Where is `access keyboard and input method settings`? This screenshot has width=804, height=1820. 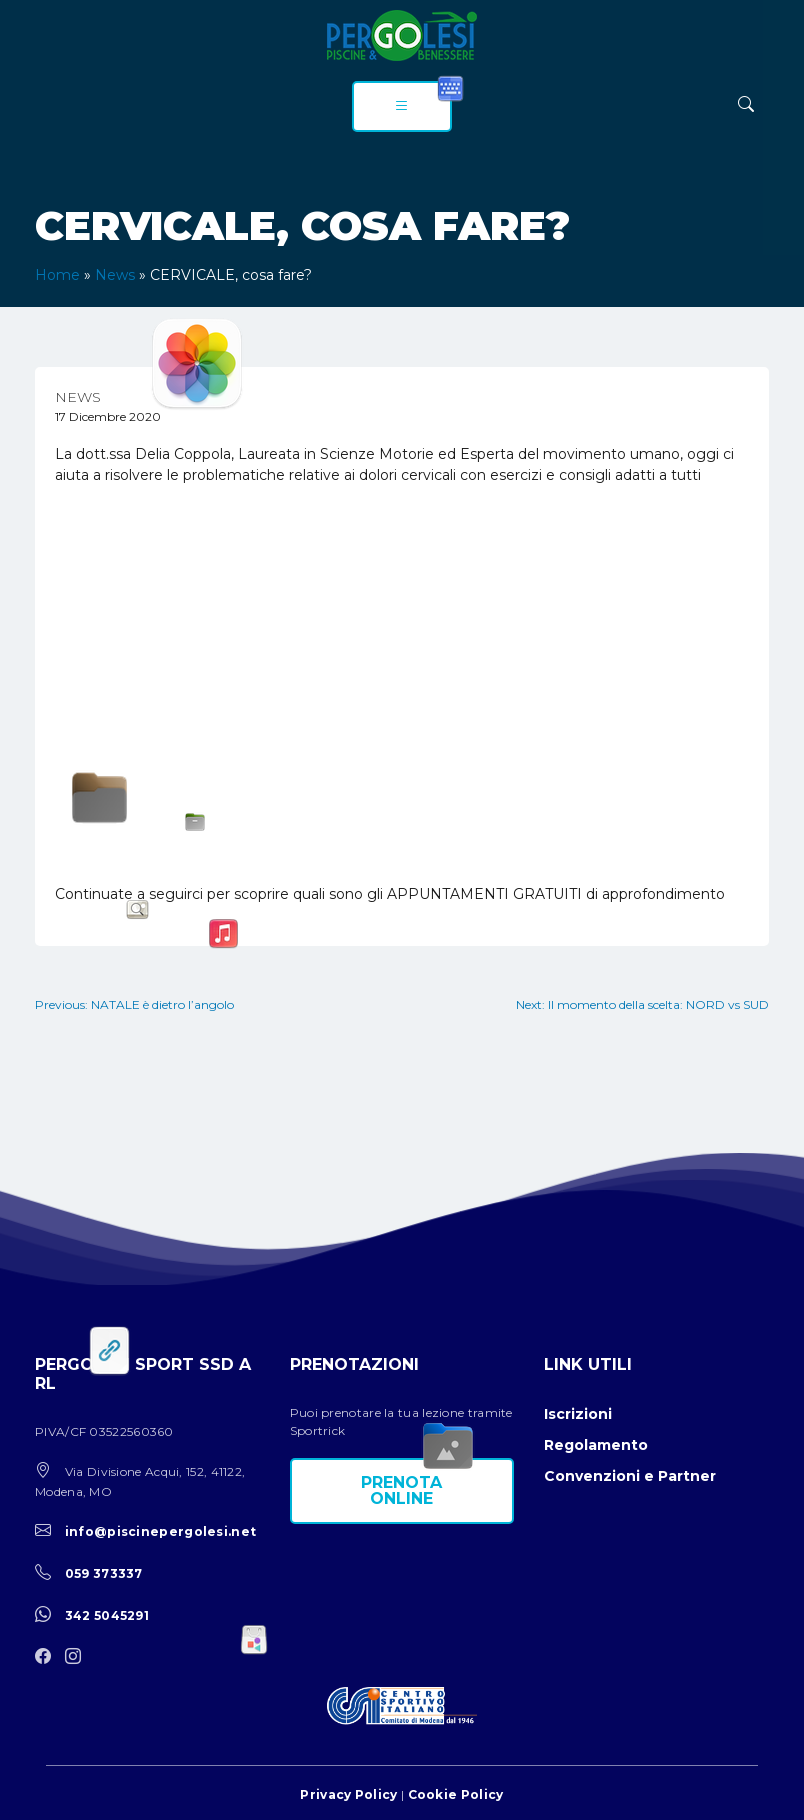 access keyboard and input method settings is located at coordinates (450, 88).